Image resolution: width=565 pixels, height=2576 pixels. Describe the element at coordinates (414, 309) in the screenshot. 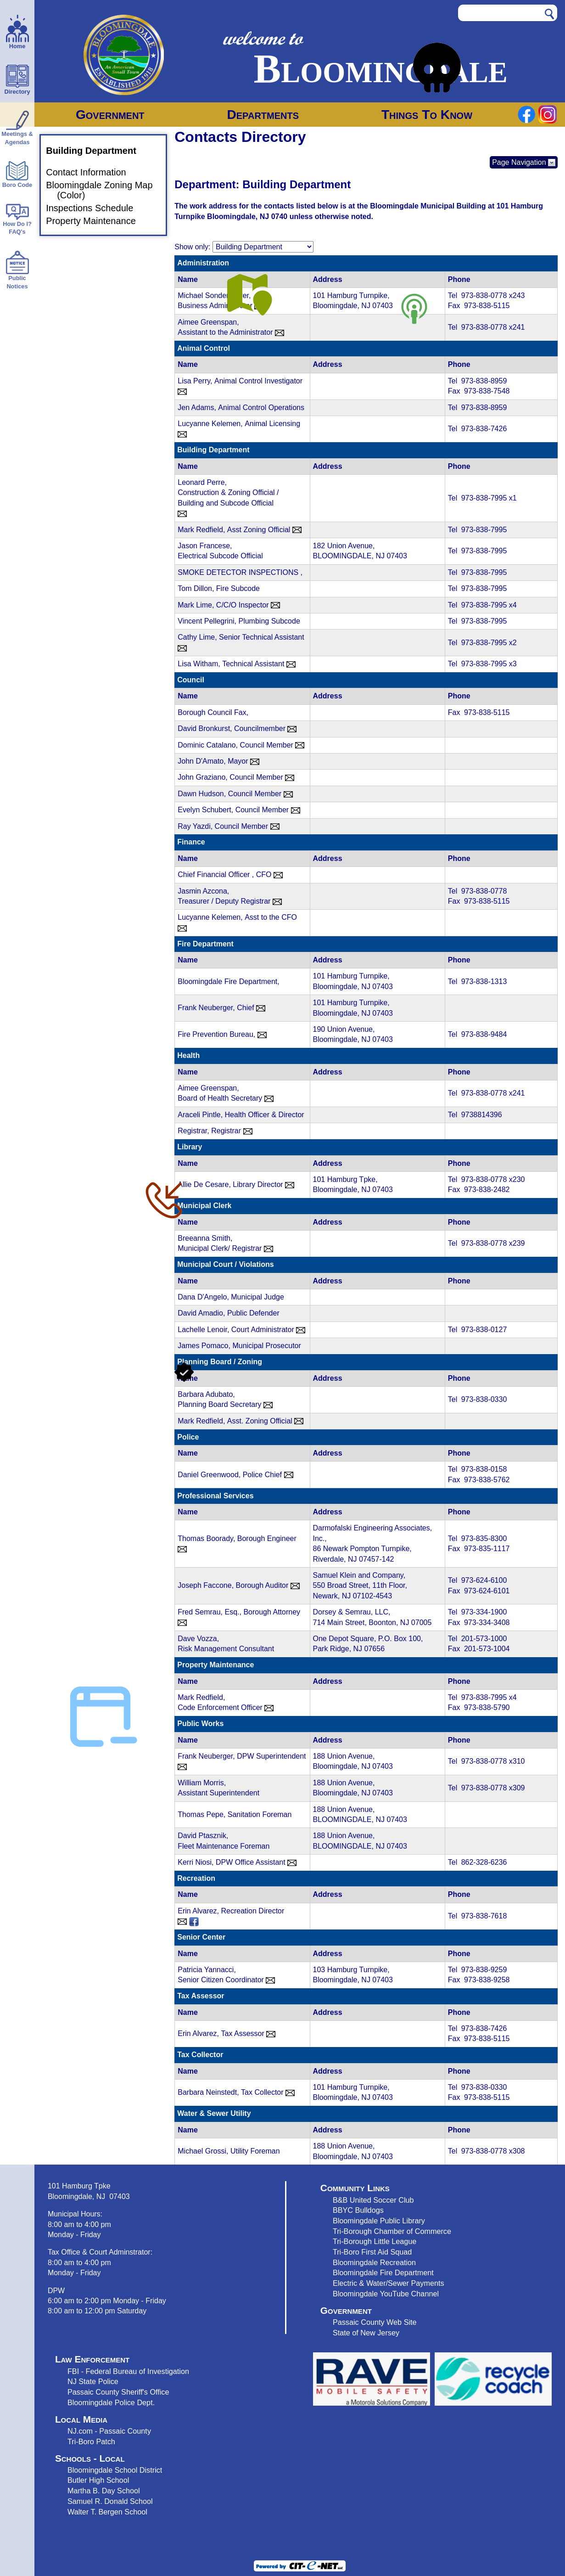

I see `start a live broadcast or stream` at that location.